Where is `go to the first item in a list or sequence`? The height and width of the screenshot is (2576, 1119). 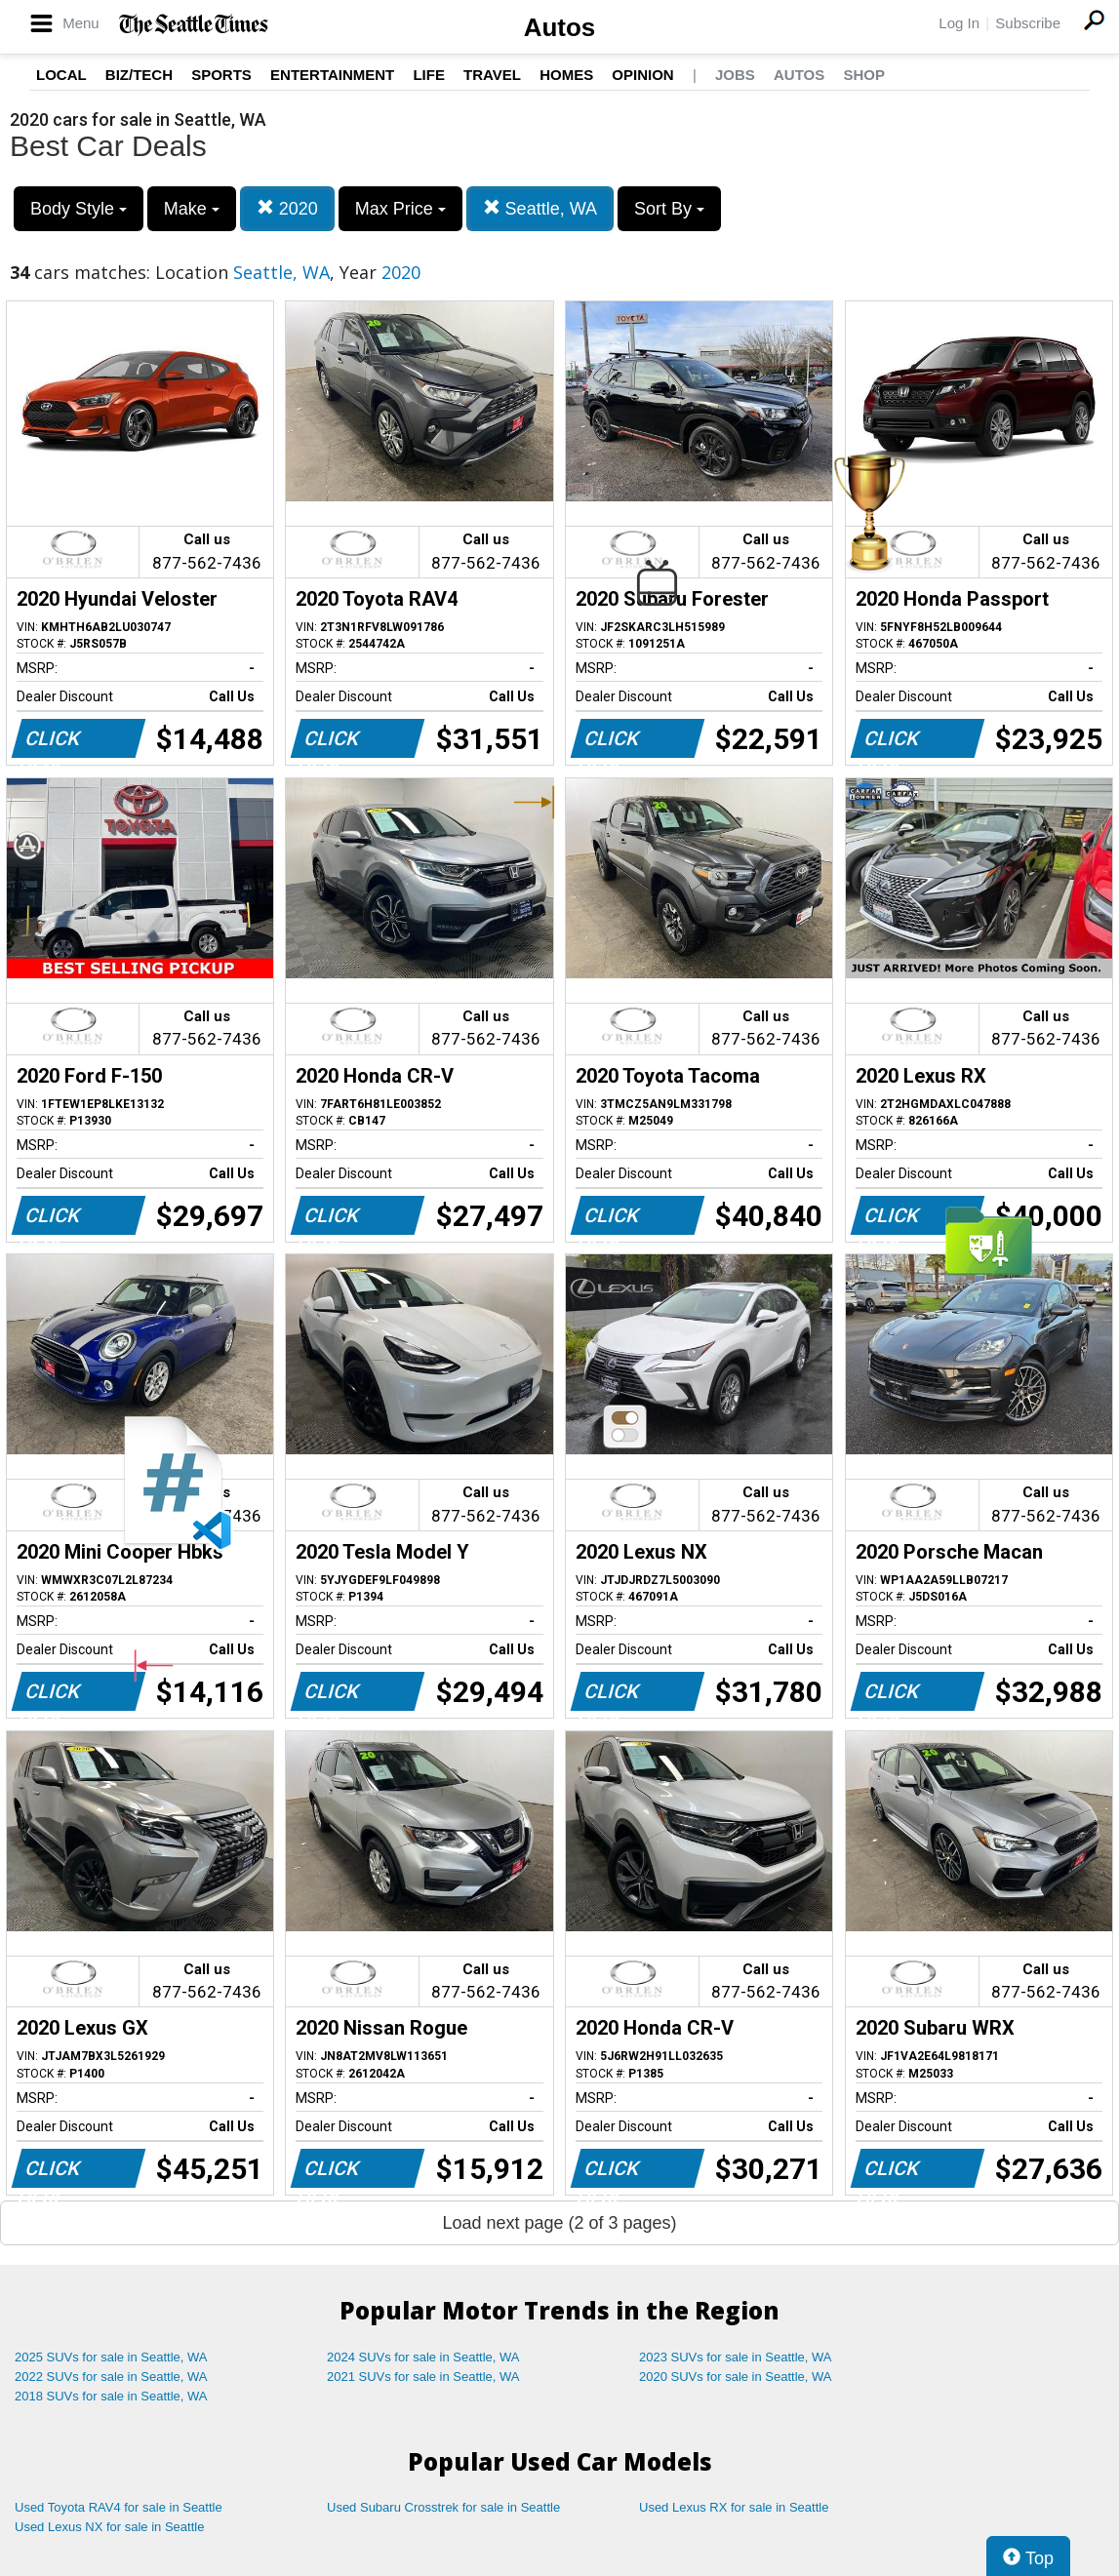 go to the first item in a list or sequence is located at coordinates (153, 1665).